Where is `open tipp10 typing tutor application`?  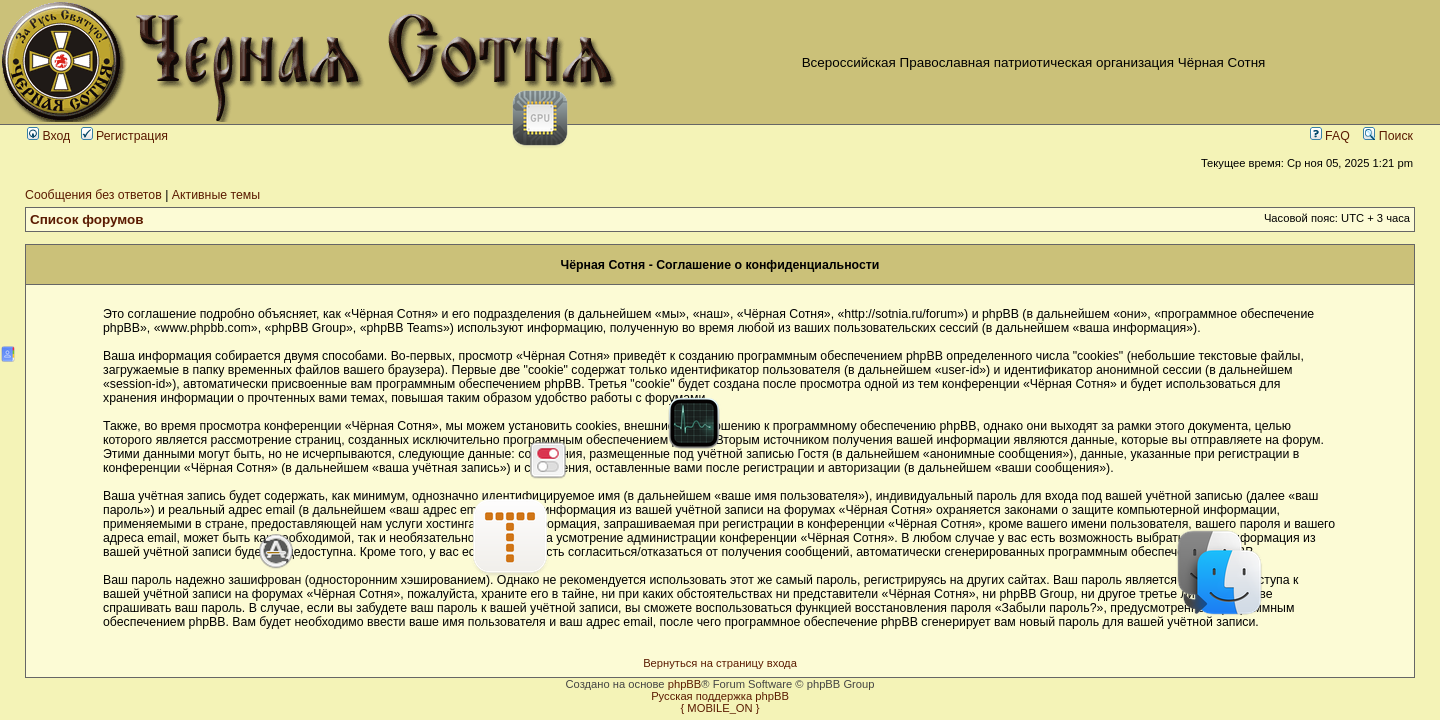 open tipp10 typing tutor application is located at coordinates (510, 536).